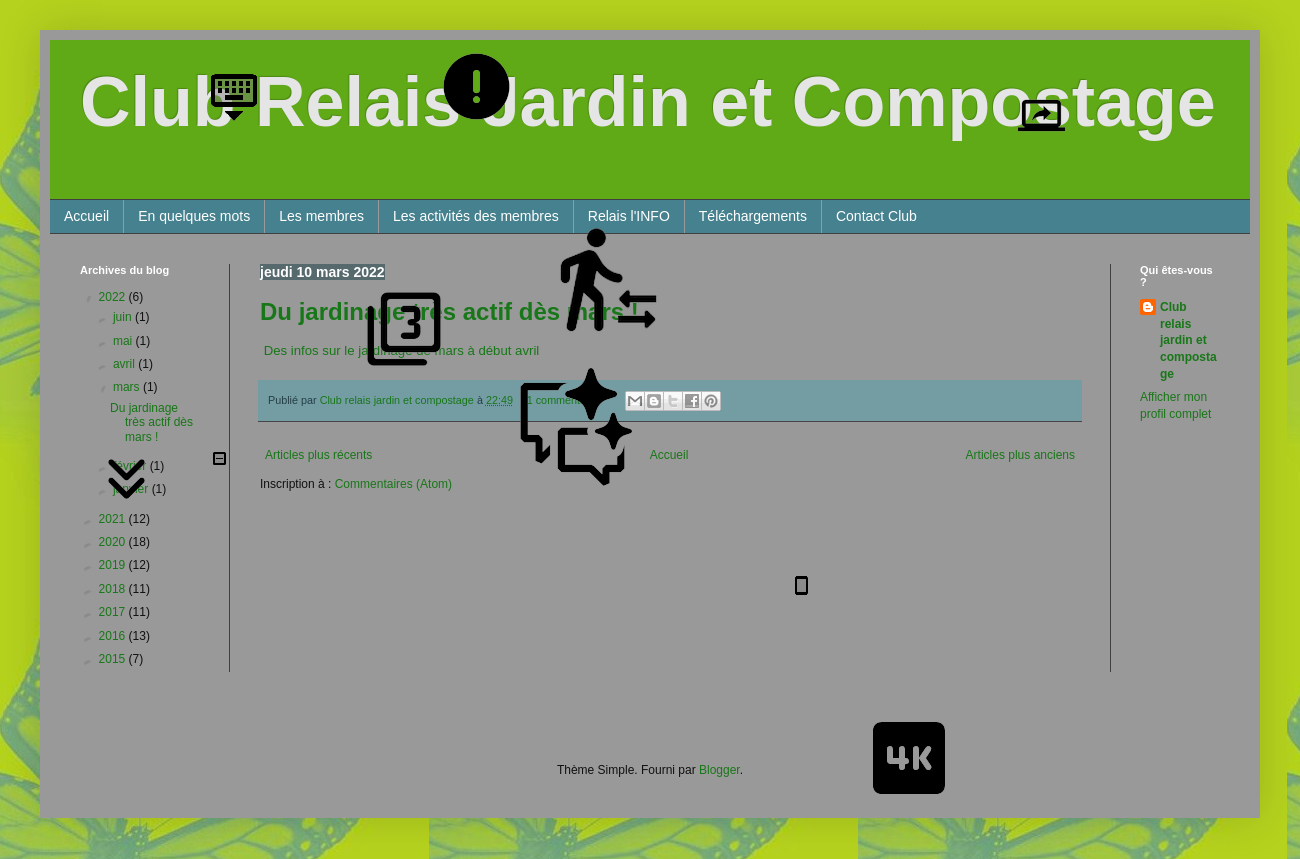 The image size is (1300, 859). Describe the element at coordinates (801, 585) in the screenshot. I see `indicates mobile device or smartphone view` at that location.